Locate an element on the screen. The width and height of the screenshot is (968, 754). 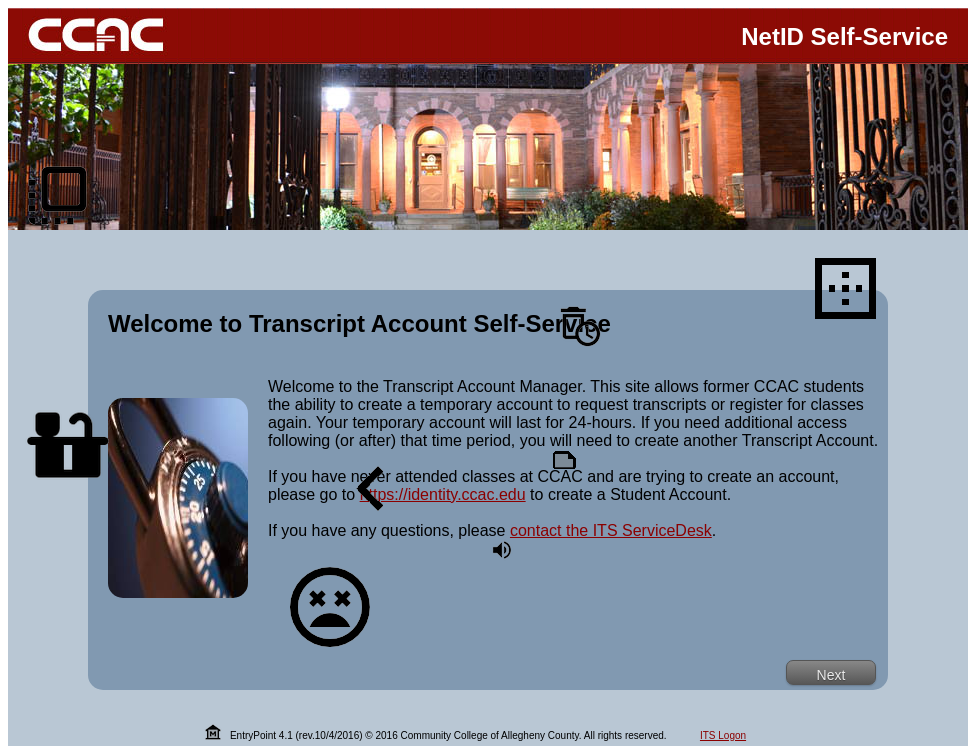
bring selected element to front of layer stack is located at coordinates (57, 195).